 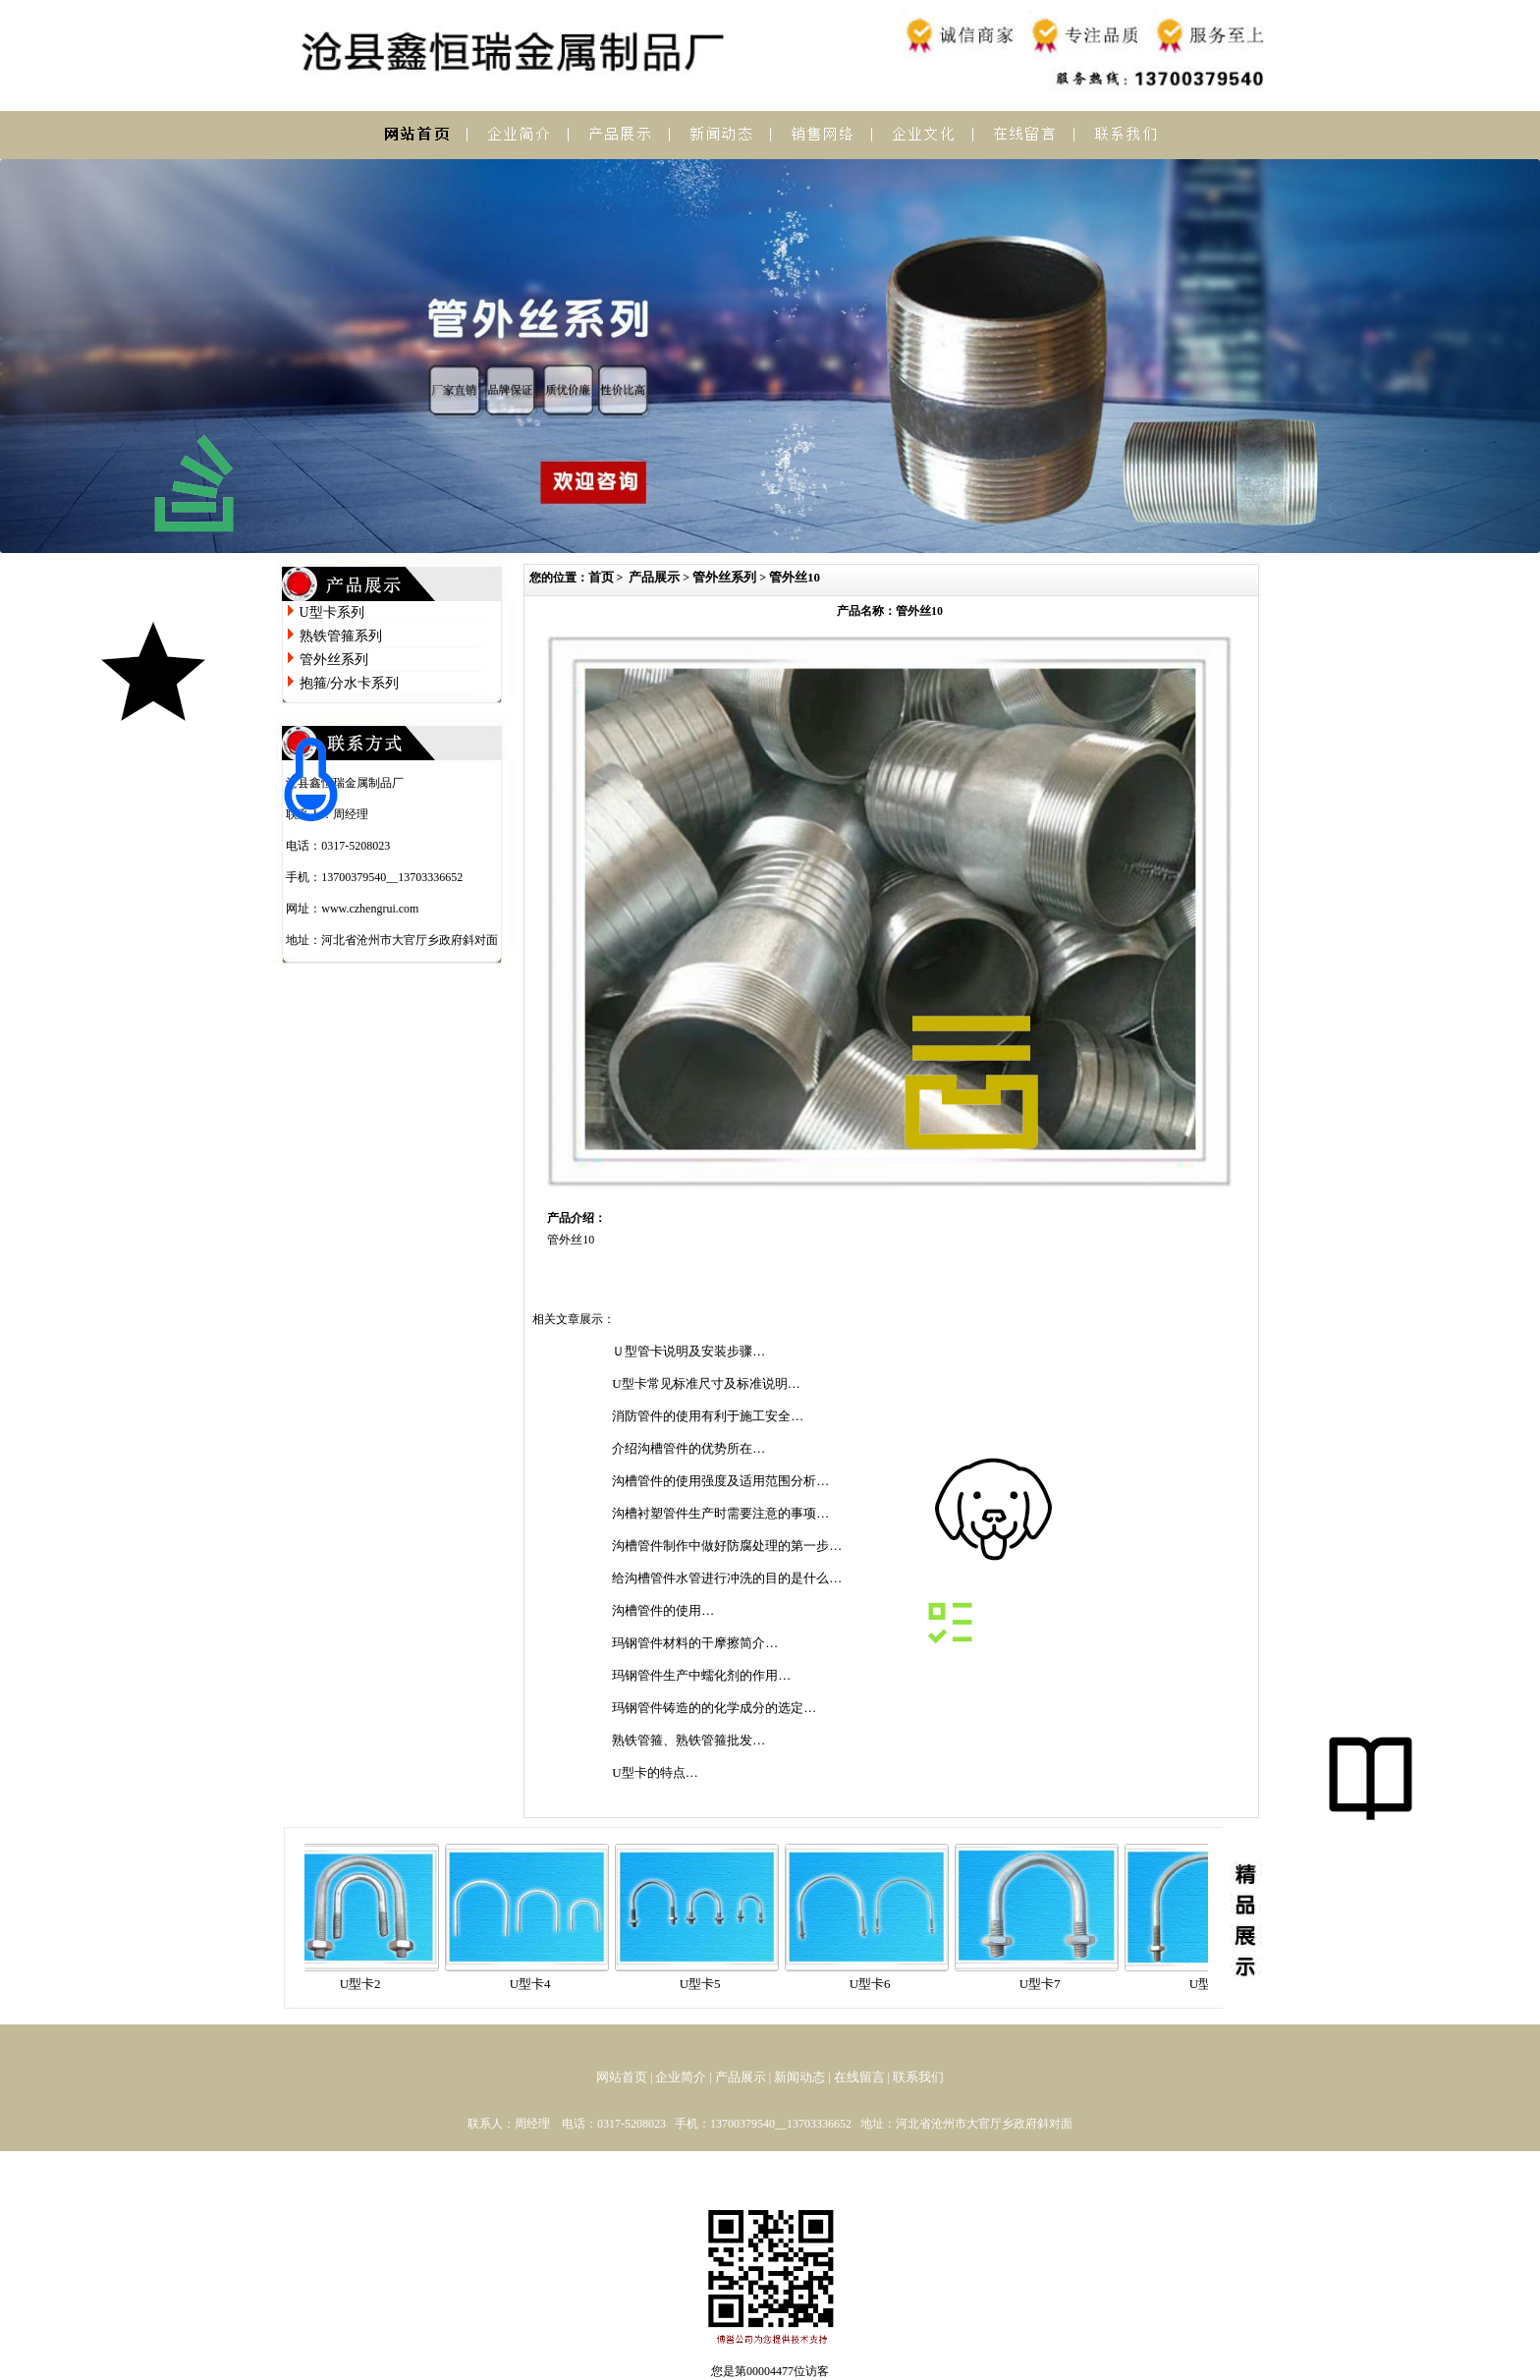 I want to click on indicates cold or low temperature, so click(x=310, y=779).